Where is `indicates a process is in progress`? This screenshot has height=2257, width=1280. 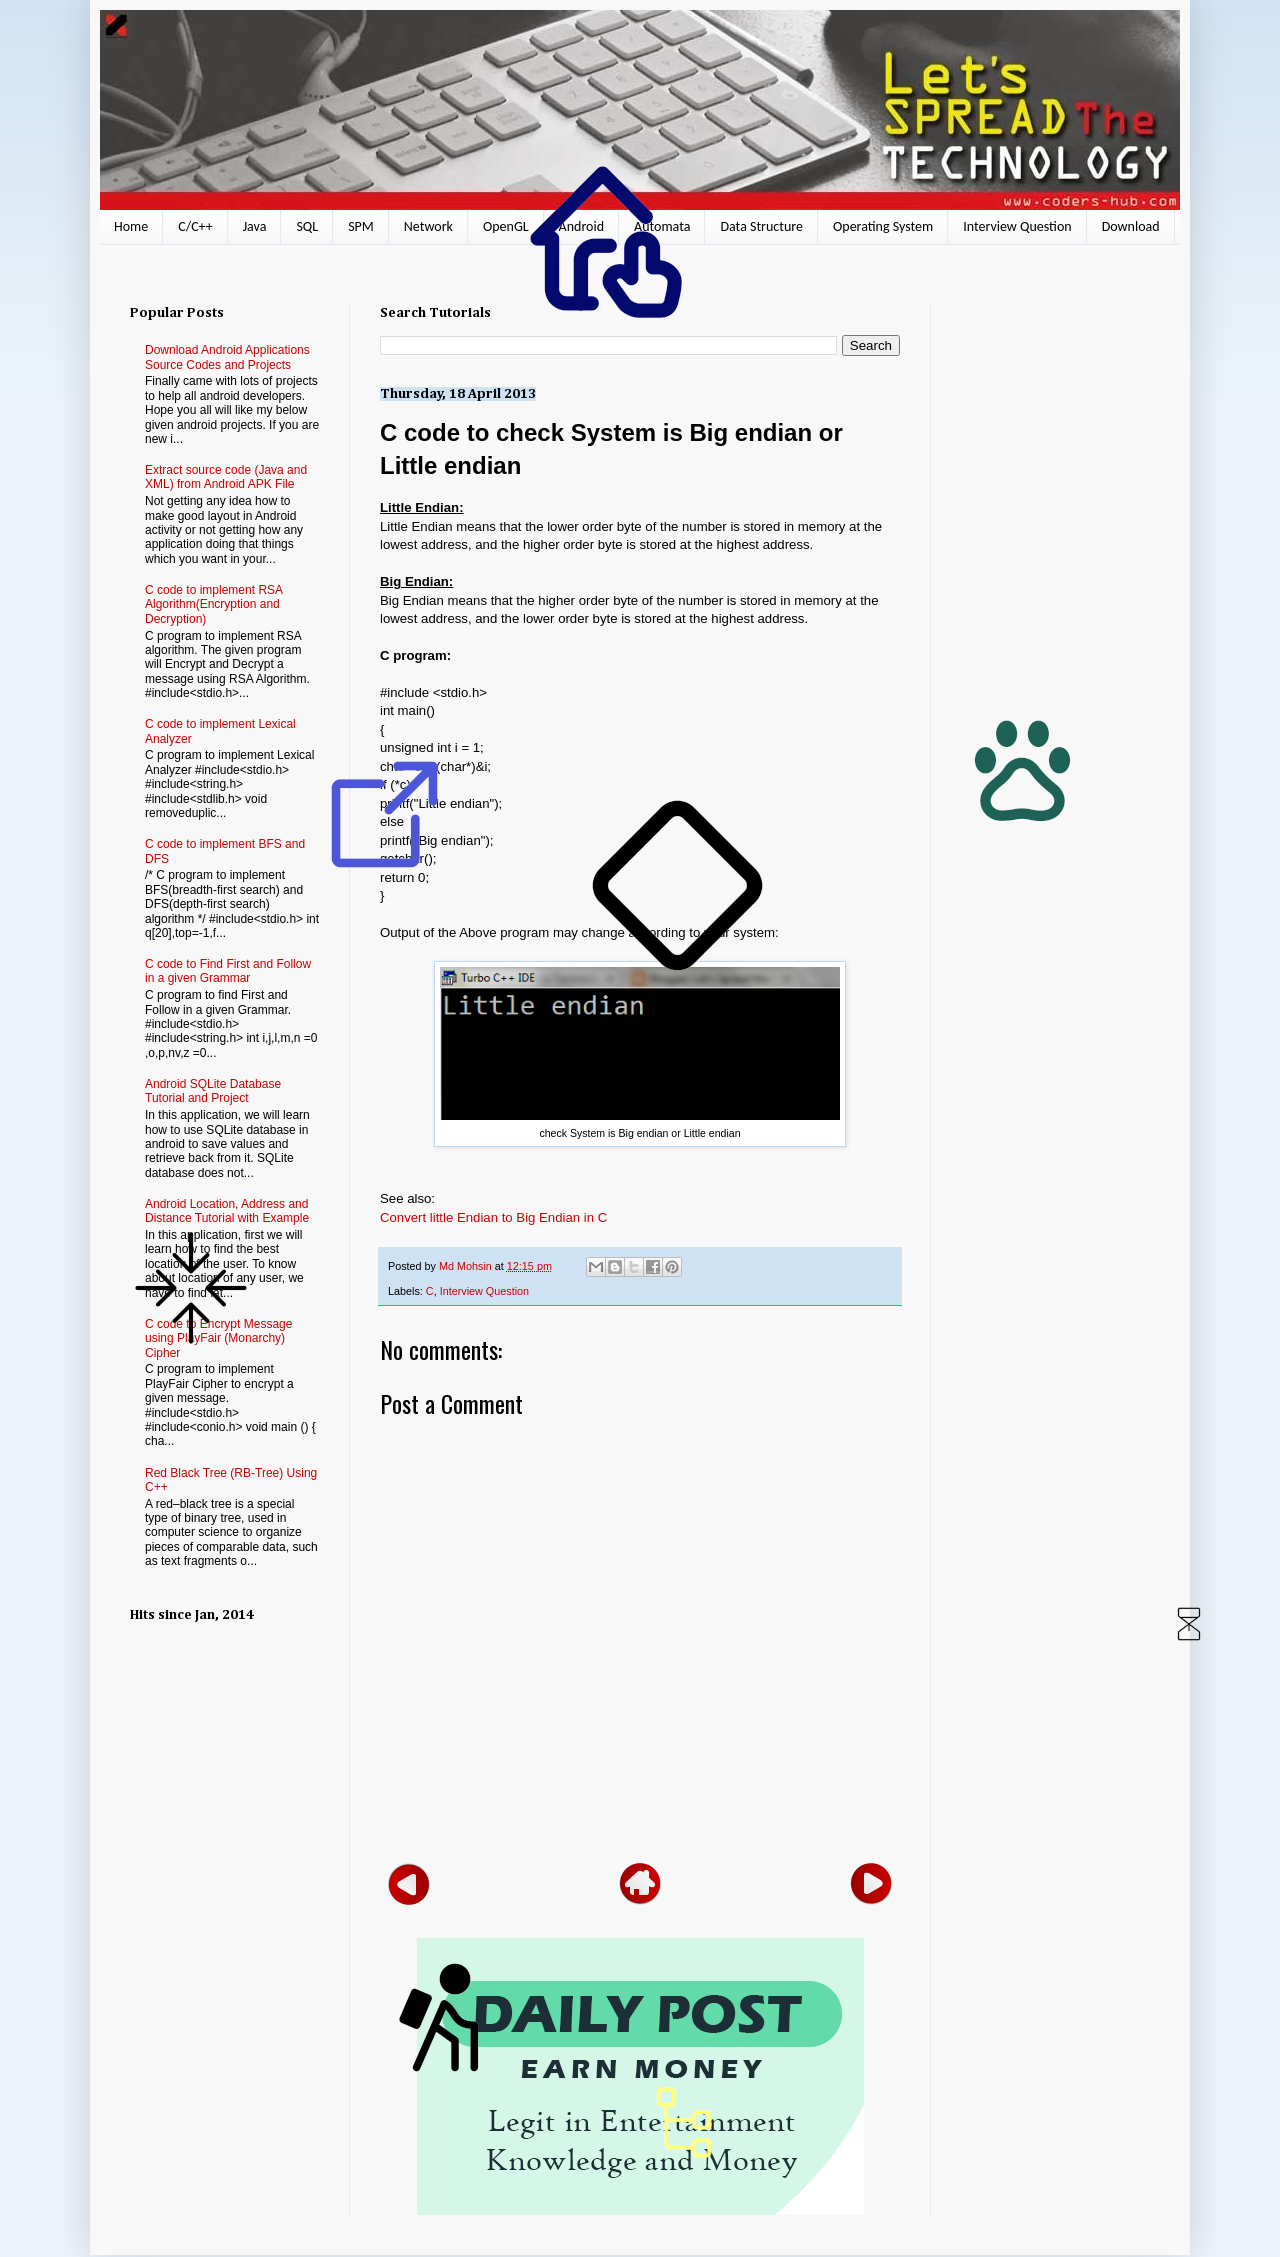
indicates a process is in progress is located at coordinates (1189, 1624).